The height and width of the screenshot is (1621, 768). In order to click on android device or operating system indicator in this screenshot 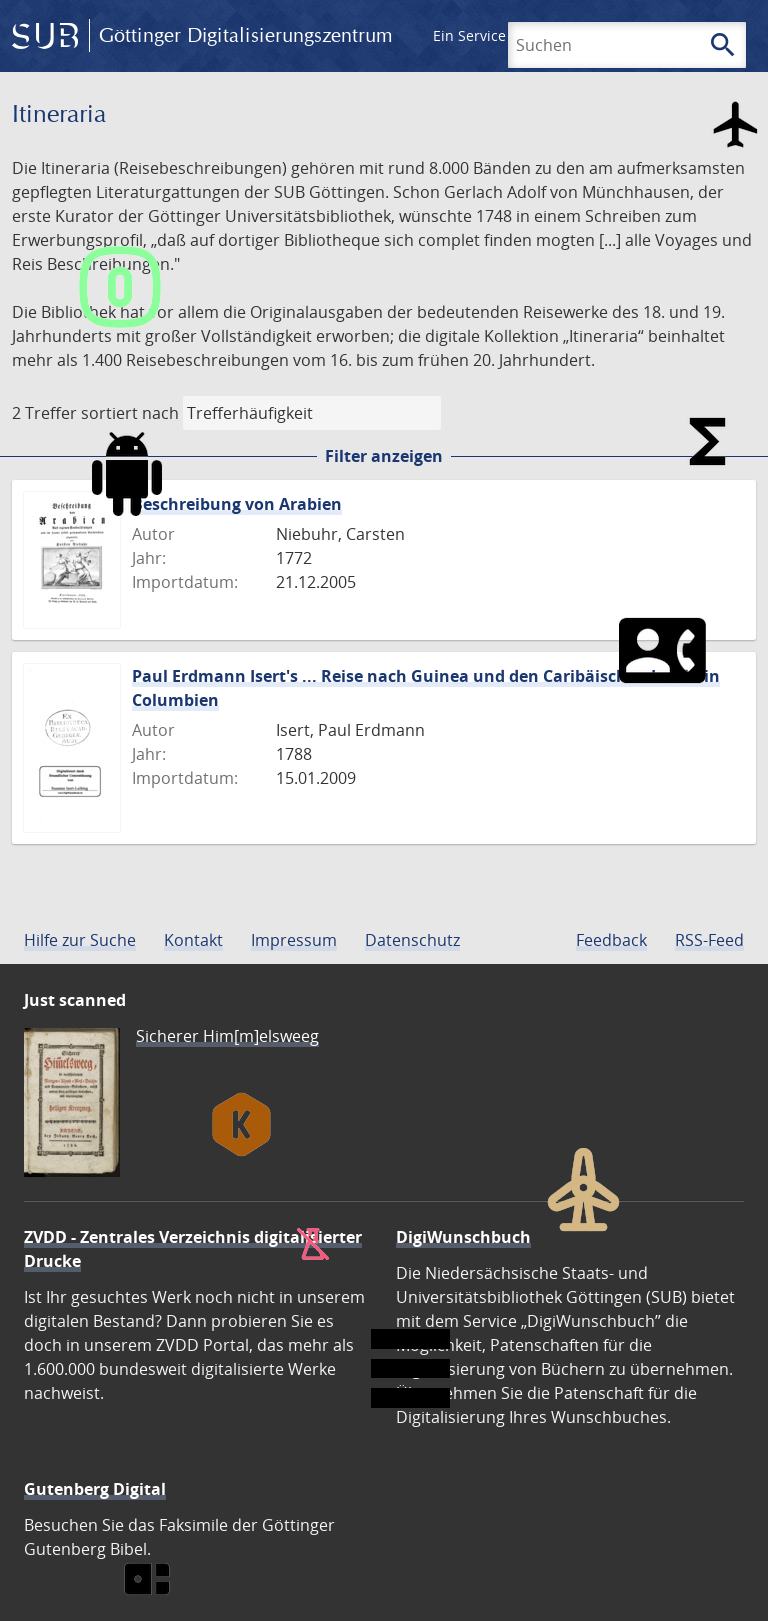, I will do `click(127, 474)`.